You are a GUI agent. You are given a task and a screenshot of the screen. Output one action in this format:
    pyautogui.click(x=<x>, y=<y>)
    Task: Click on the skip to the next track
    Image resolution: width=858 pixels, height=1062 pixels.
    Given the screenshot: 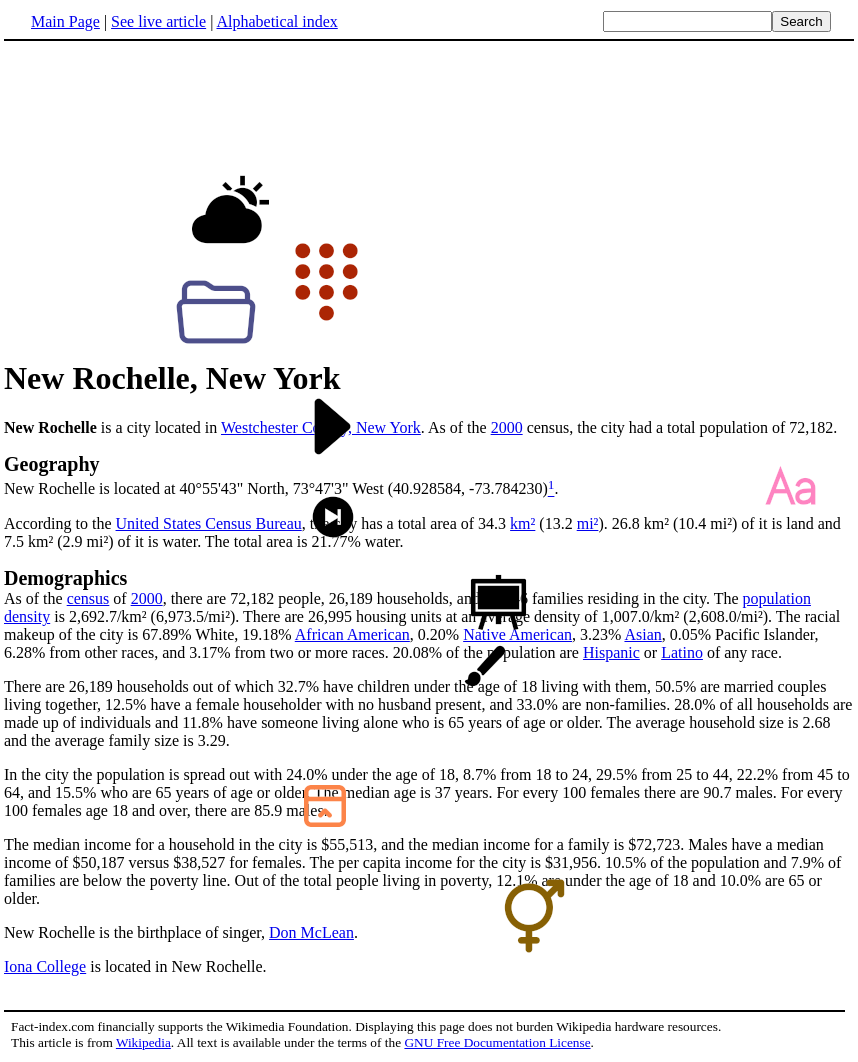 What is the action you would take?
    pyautogui.click(x=333, y=517)
    